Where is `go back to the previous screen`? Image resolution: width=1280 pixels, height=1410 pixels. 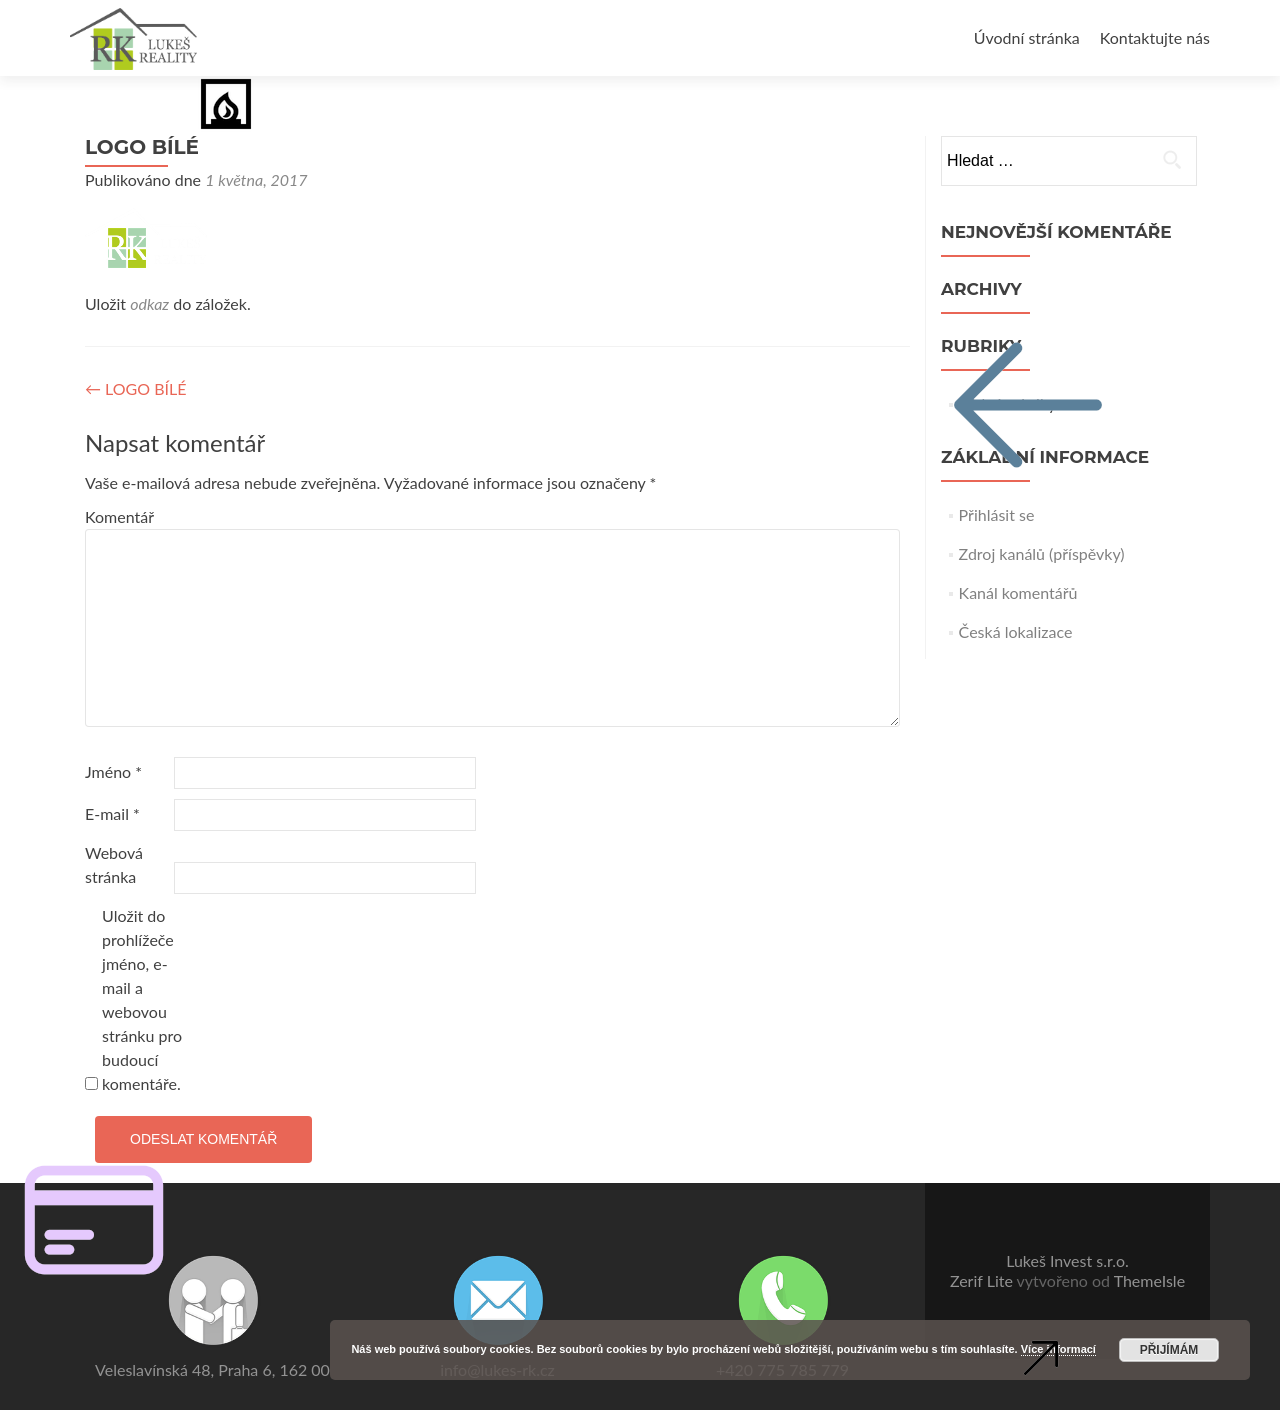 go back to the previous screen is located at coordinates (1028, 405).